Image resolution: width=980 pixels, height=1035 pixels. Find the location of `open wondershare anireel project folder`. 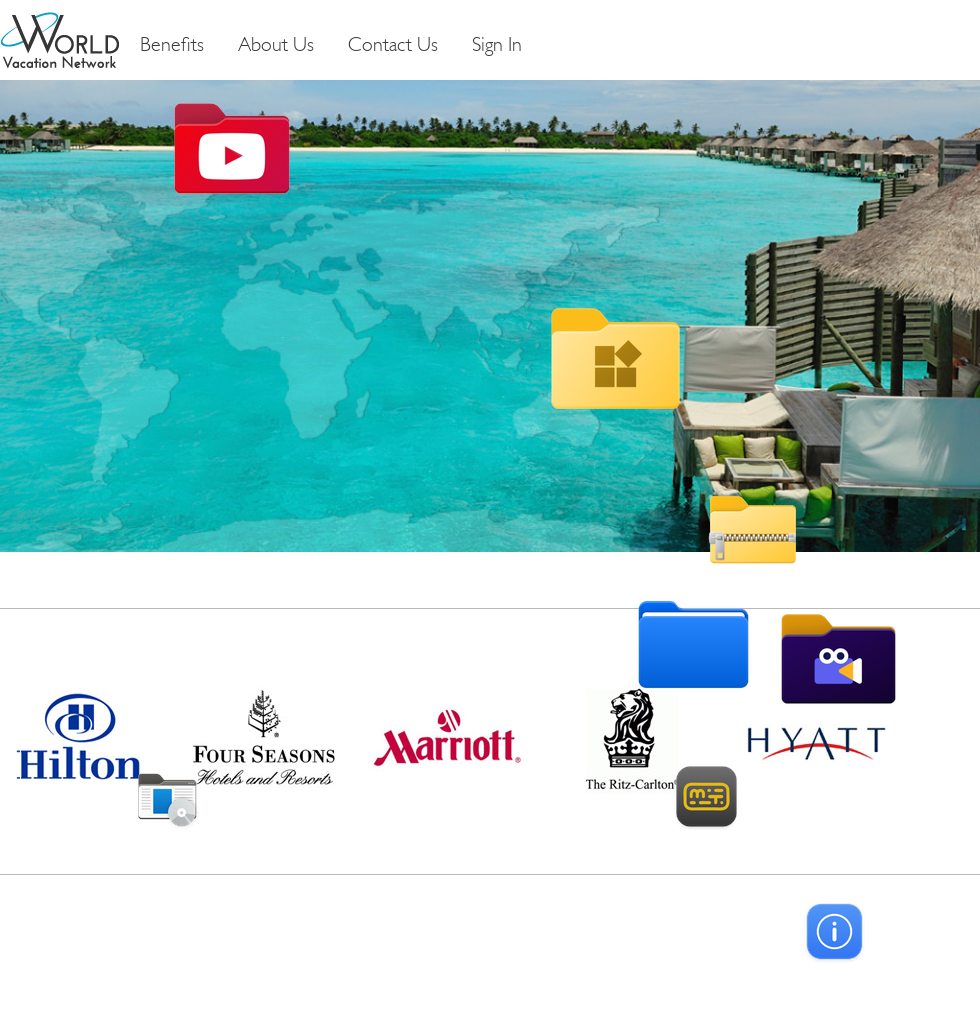

open wondershare anireel project folder is located at coordinates (838, 662).